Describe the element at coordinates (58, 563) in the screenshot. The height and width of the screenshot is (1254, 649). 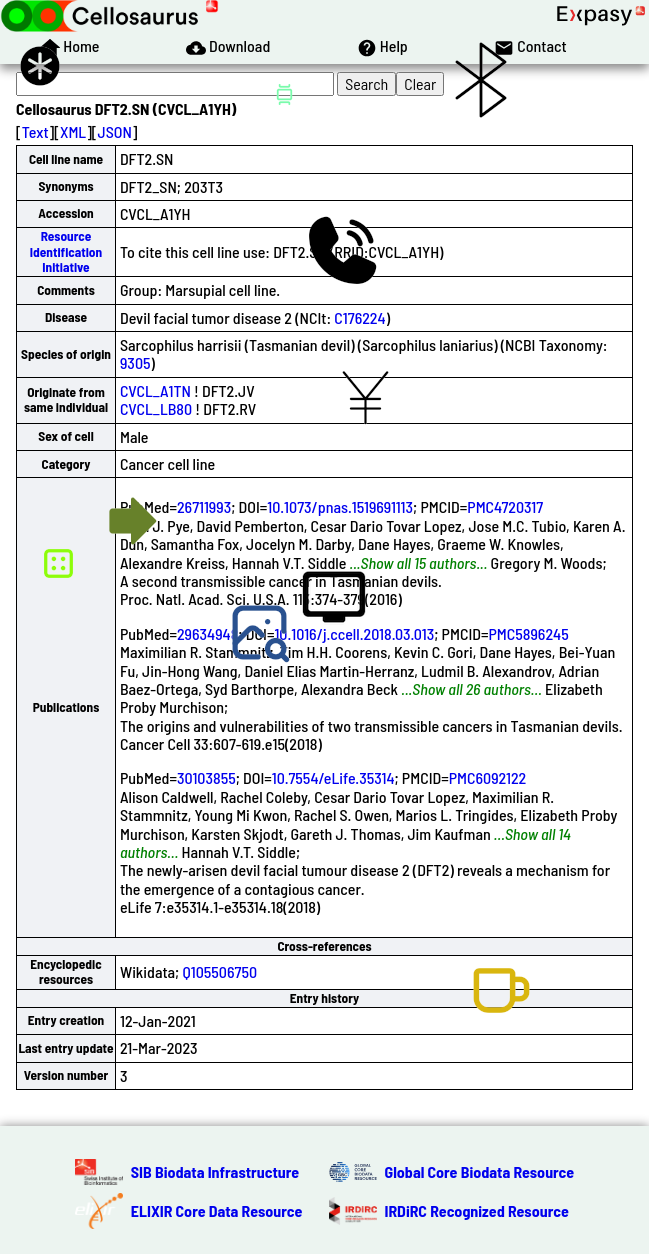
I see `roll or randomize a selection` at that location.